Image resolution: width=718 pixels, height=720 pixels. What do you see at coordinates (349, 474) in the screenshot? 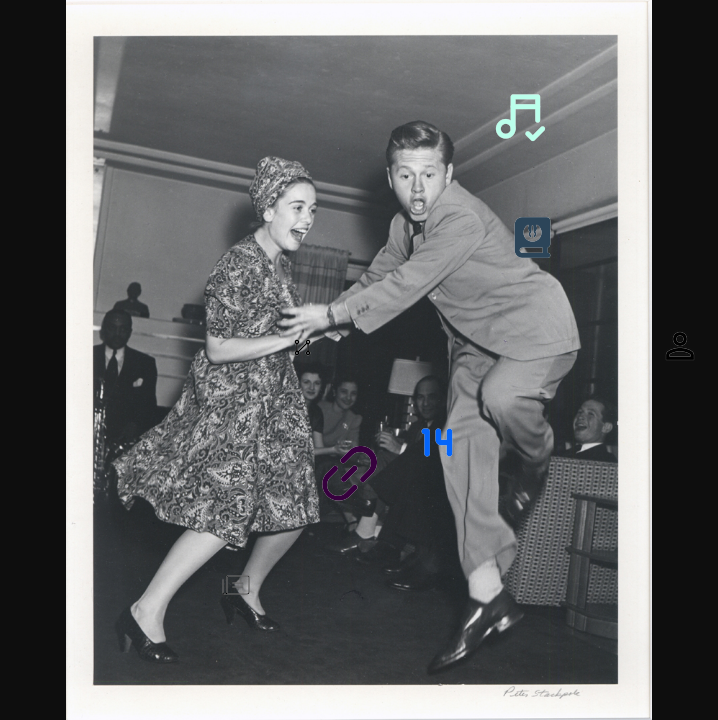
I see `copy or share a link` at bounding box center [349, 474].